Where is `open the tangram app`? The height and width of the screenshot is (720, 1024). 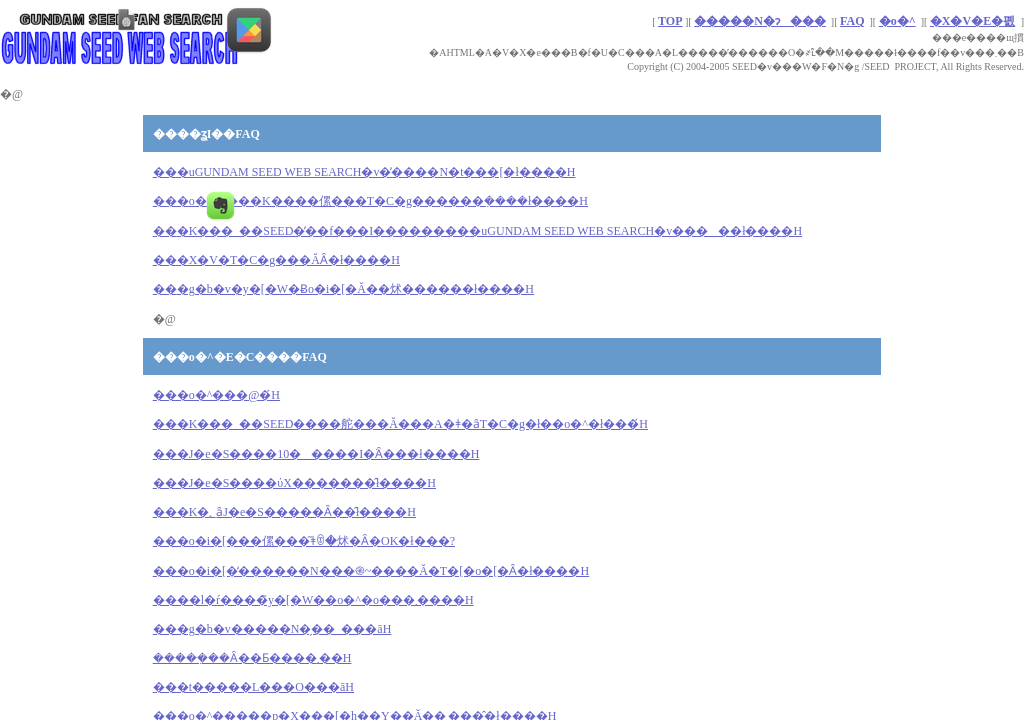 open the tangram app is located at coordinates (249, 30).